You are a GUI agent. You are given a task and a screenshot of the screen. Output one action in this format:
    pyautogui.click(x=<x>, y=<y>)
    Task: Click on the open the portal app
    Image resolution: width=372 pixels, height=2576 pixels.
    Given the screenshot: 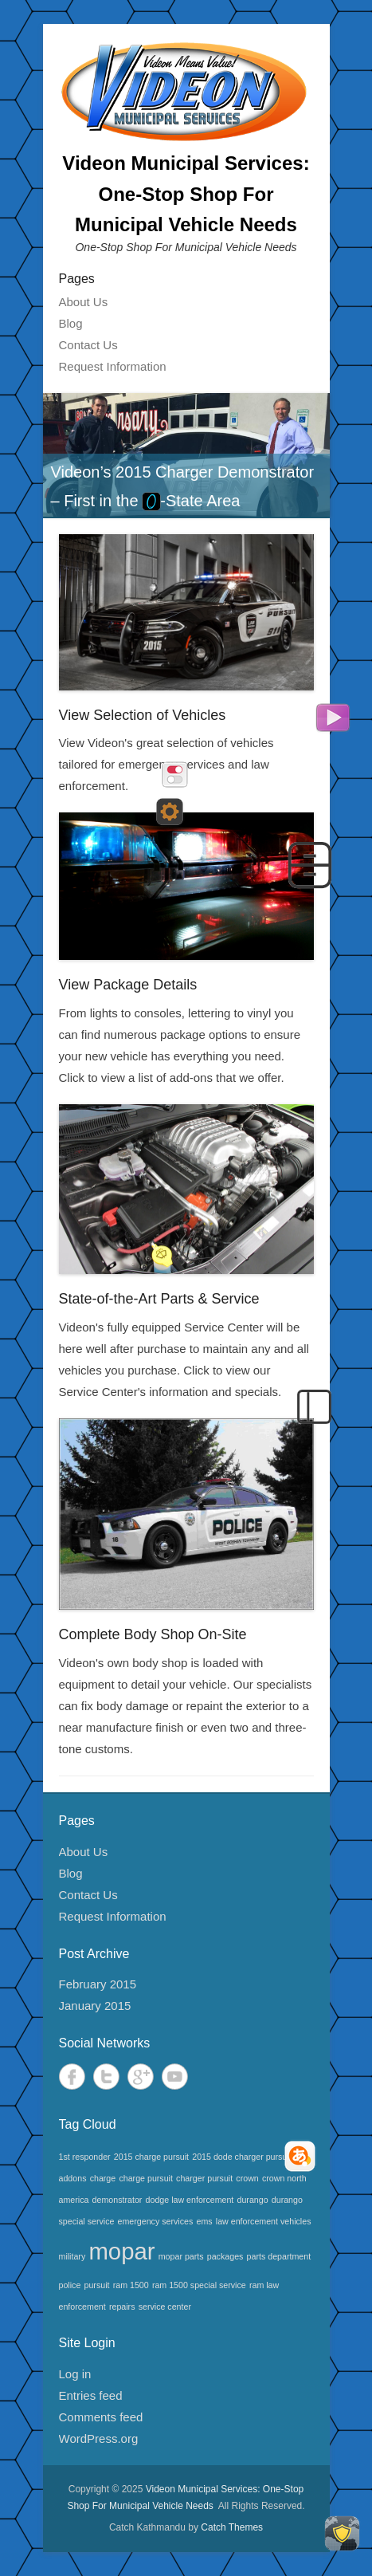 What is the action you would take?
    pyautogui.click(x=151, y=501)
    